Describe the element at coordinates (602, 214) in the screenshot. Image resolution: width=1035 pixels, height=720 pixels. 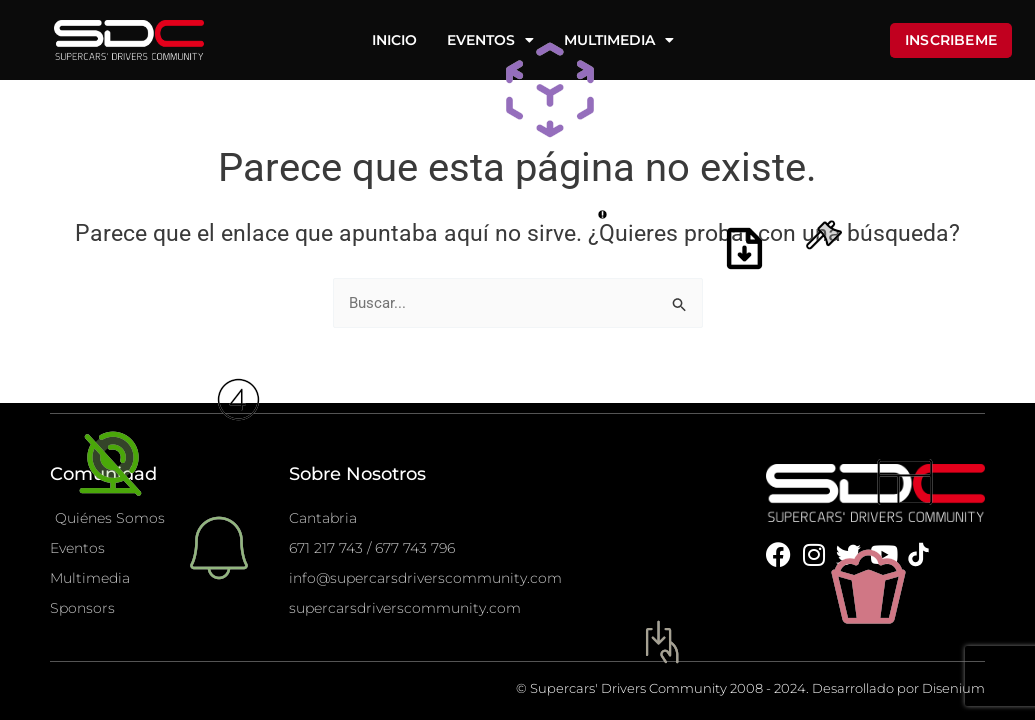
I see `indicates an unsupported or invalid breakpoint in the debugger` at that location.